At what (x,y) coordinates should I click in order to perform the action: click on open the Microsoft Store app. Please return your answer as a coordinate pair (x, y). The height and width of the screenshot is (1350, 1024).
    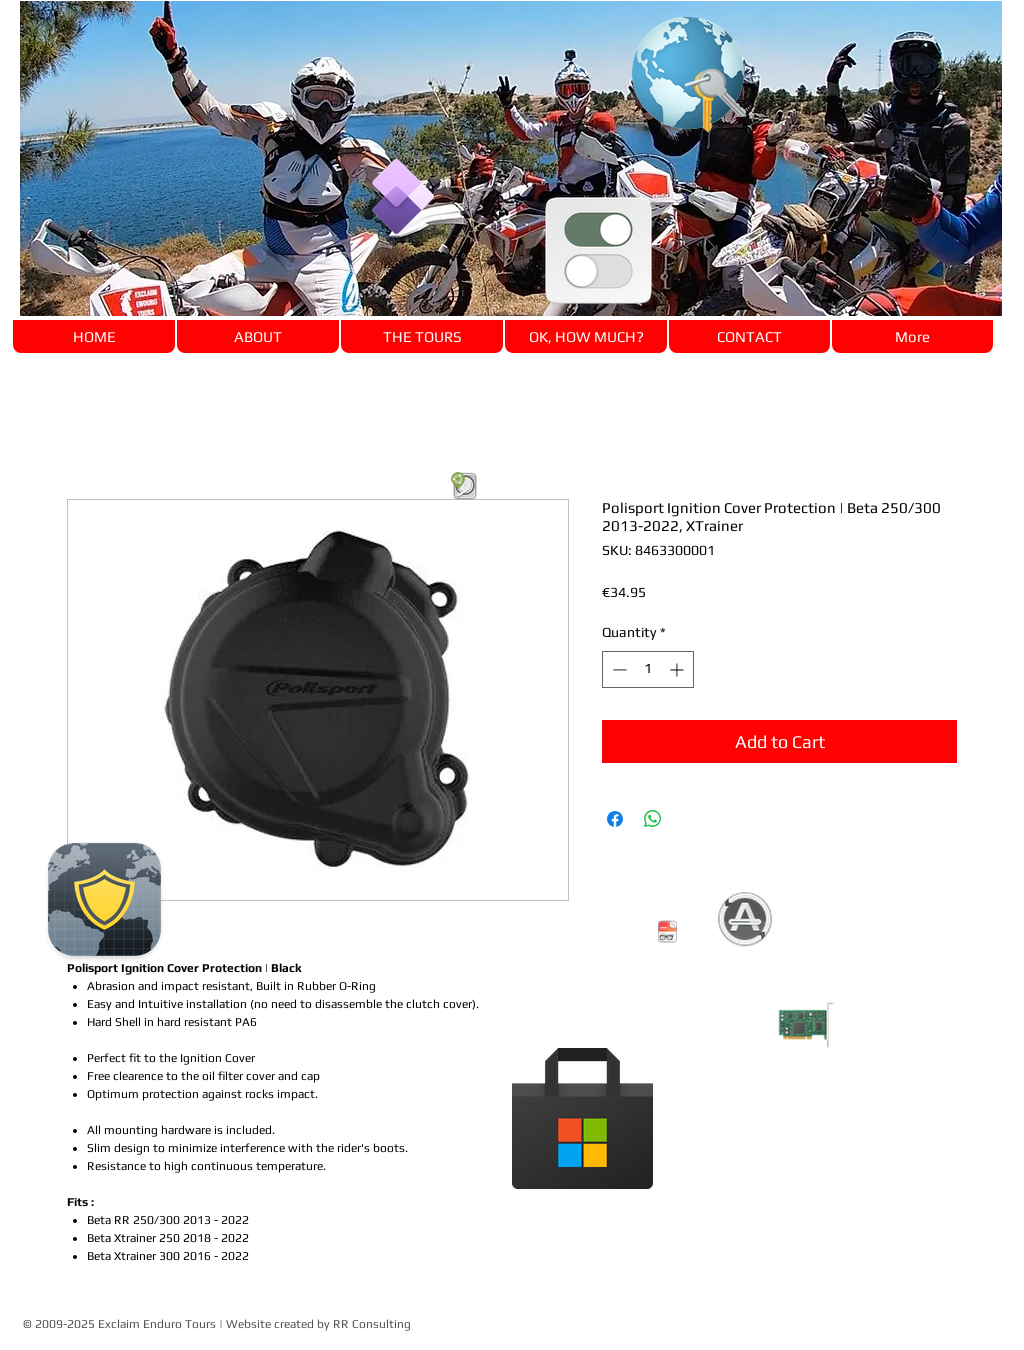
    Looking at the image, I should click on (582, 1118).